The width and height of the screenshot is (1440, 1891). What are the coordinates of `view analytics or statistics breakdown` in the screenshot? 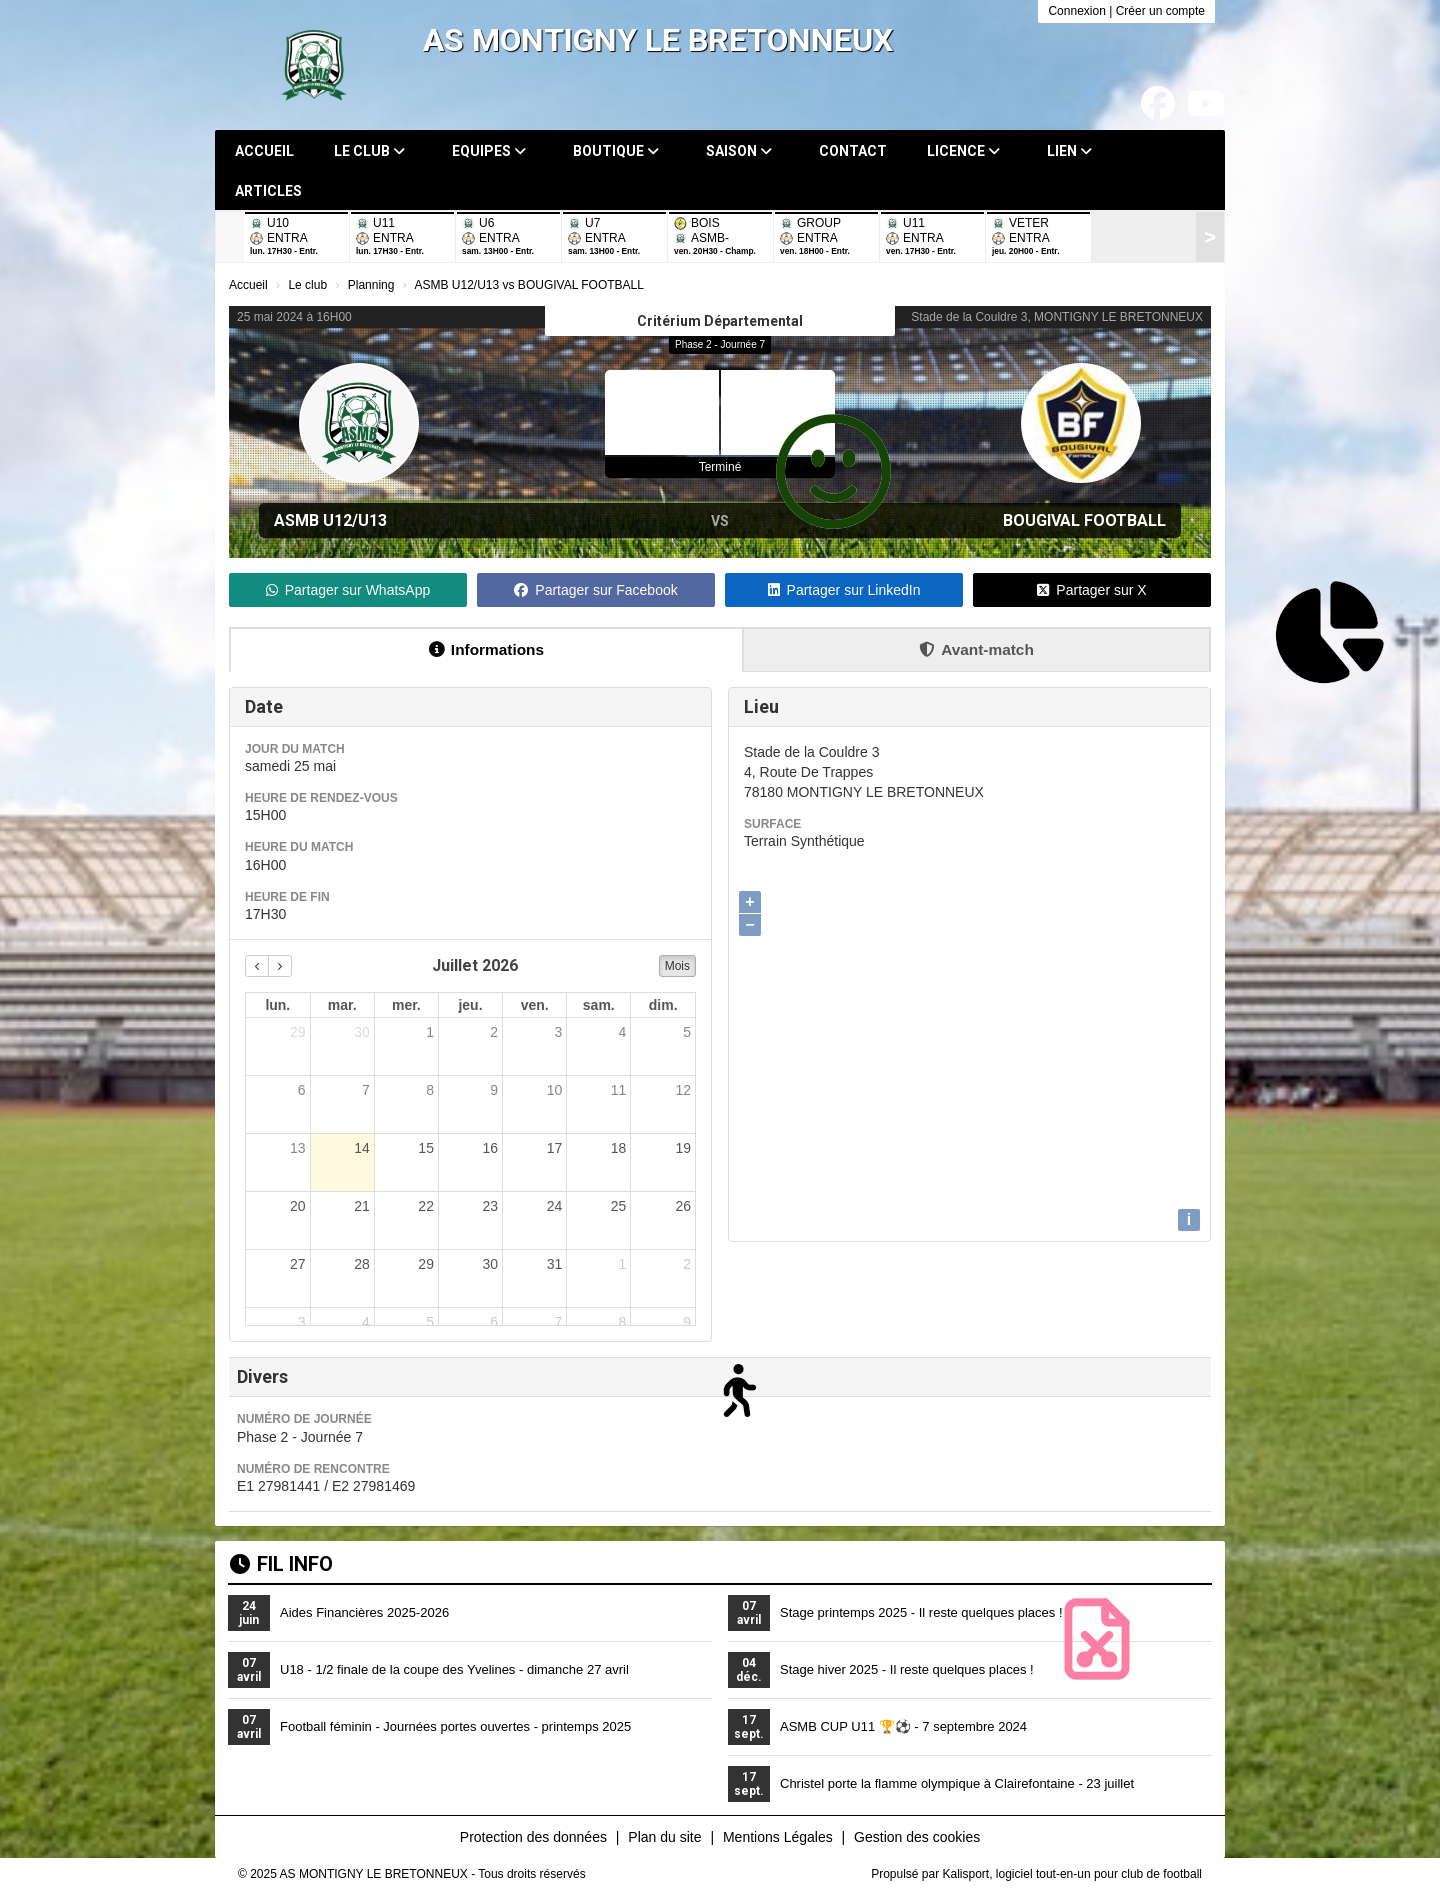 It's located at (1327, 632).